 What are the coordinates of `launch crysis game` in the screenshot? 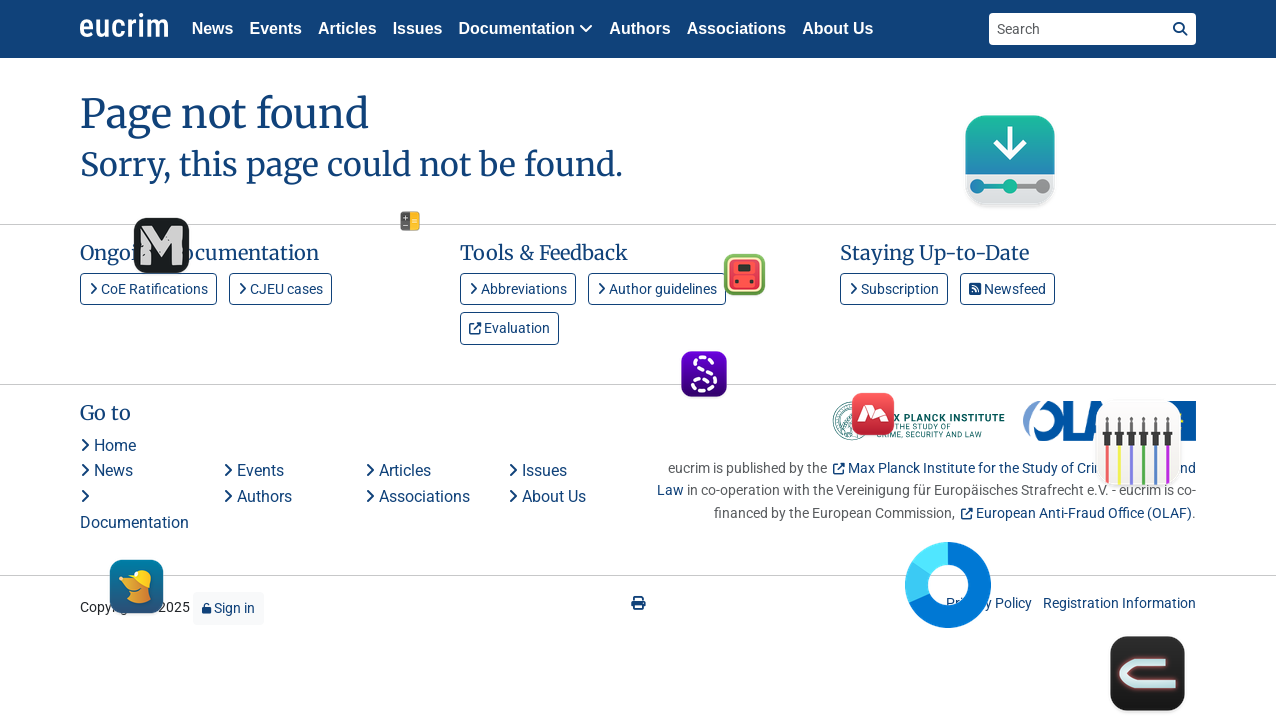 It's located at (1147, 673).